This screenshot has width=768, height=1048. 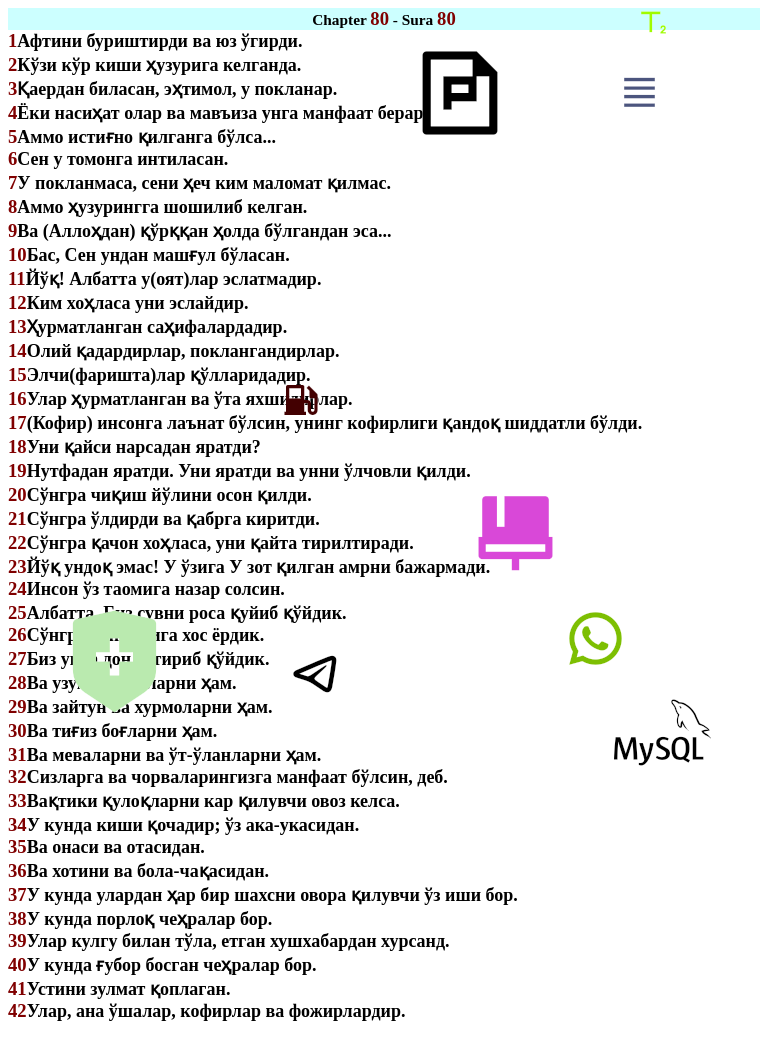 What do you see at coordinates (639, 91) in the screenshot?
I see `justify text alignment` at bounding box center [639, 91].